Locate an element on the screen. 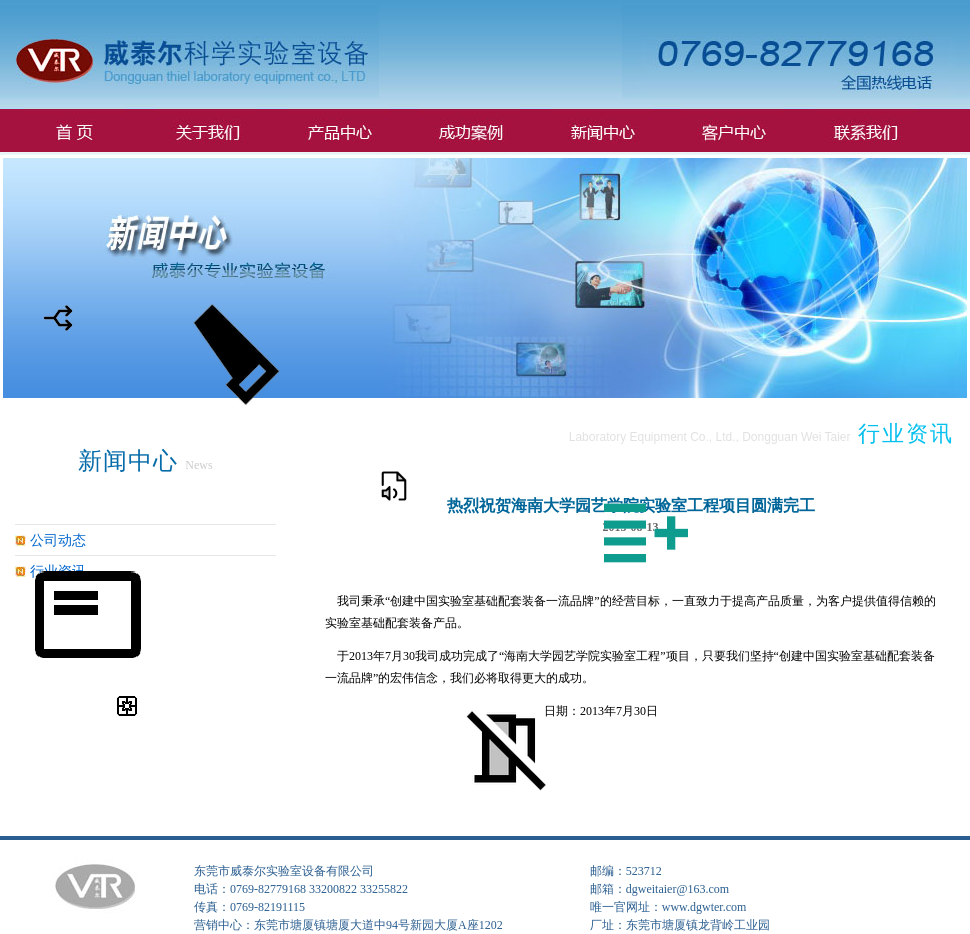 The height and width of the screenshot is (934, 970). find carpentry or woodworking services is located at coordinates (236, 354).